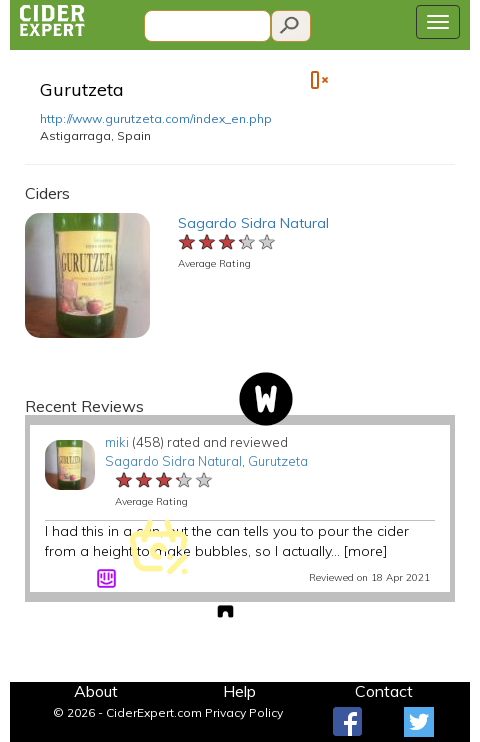 The width and height of the screenshot is (480, 742). Describe the element at coordinates (319, 80) in the screenshot. I see `remove a column from a table or layout` at that location.